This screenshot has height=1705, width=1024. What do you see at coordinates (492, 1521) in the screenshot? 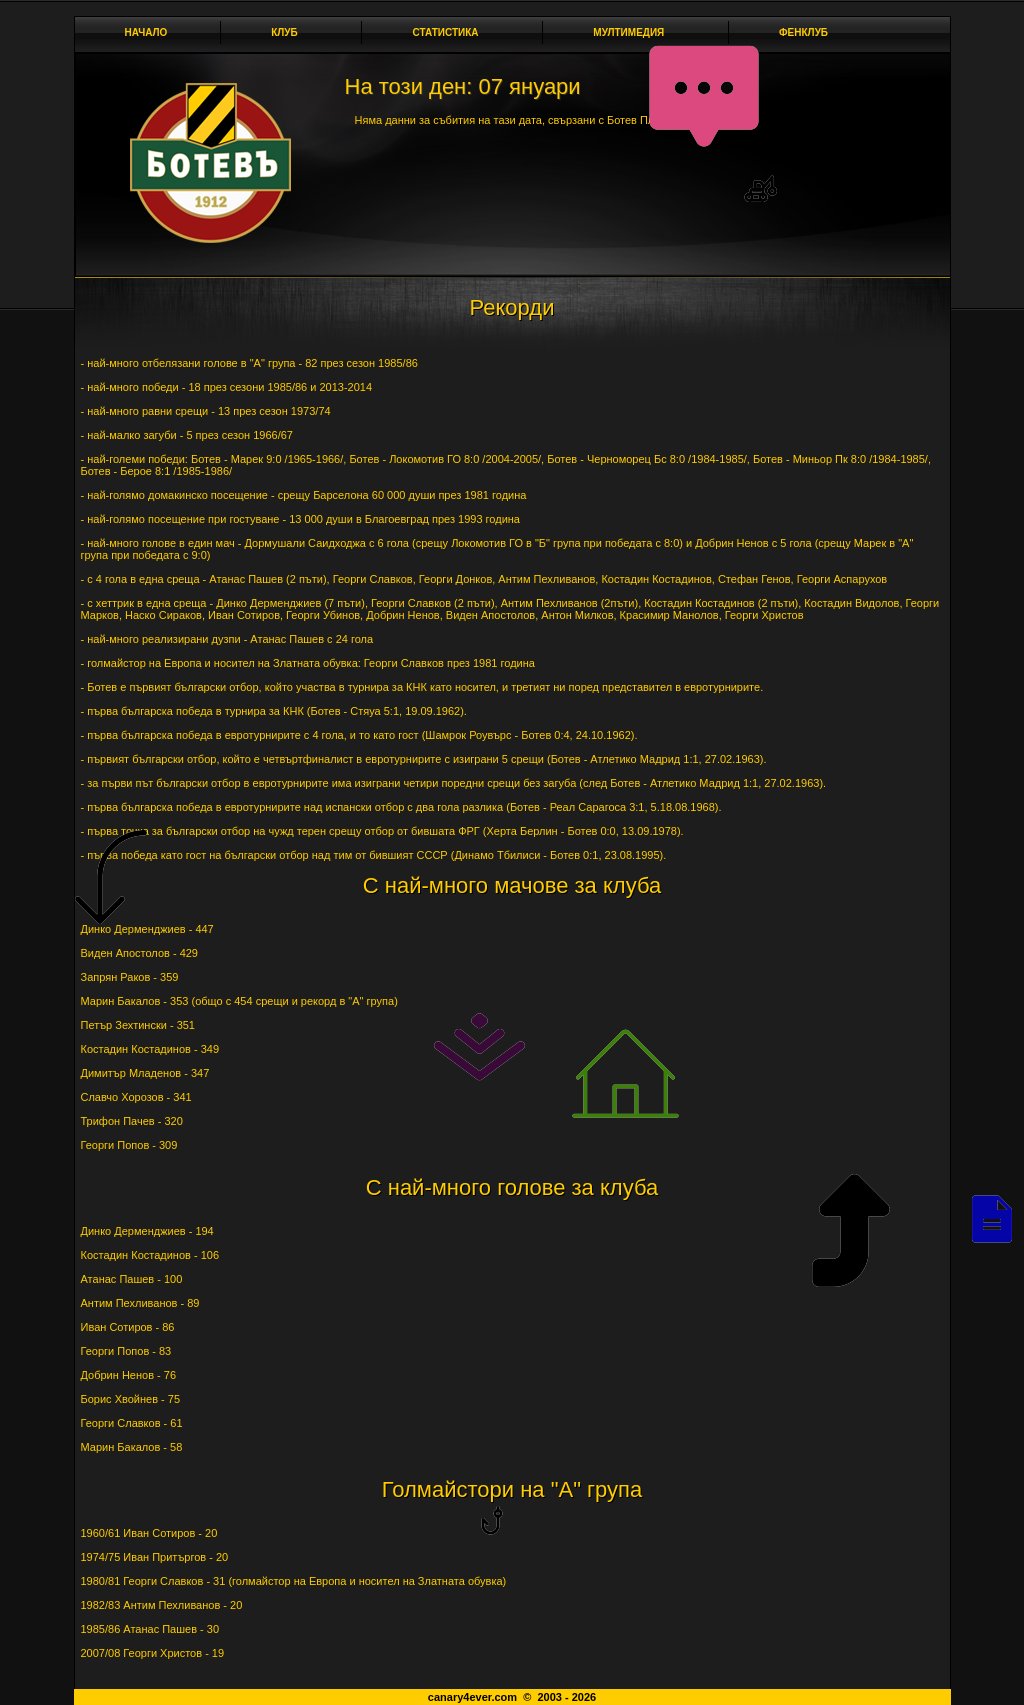
I see `fishing or angling activity` at bounding box center [492, 1521].